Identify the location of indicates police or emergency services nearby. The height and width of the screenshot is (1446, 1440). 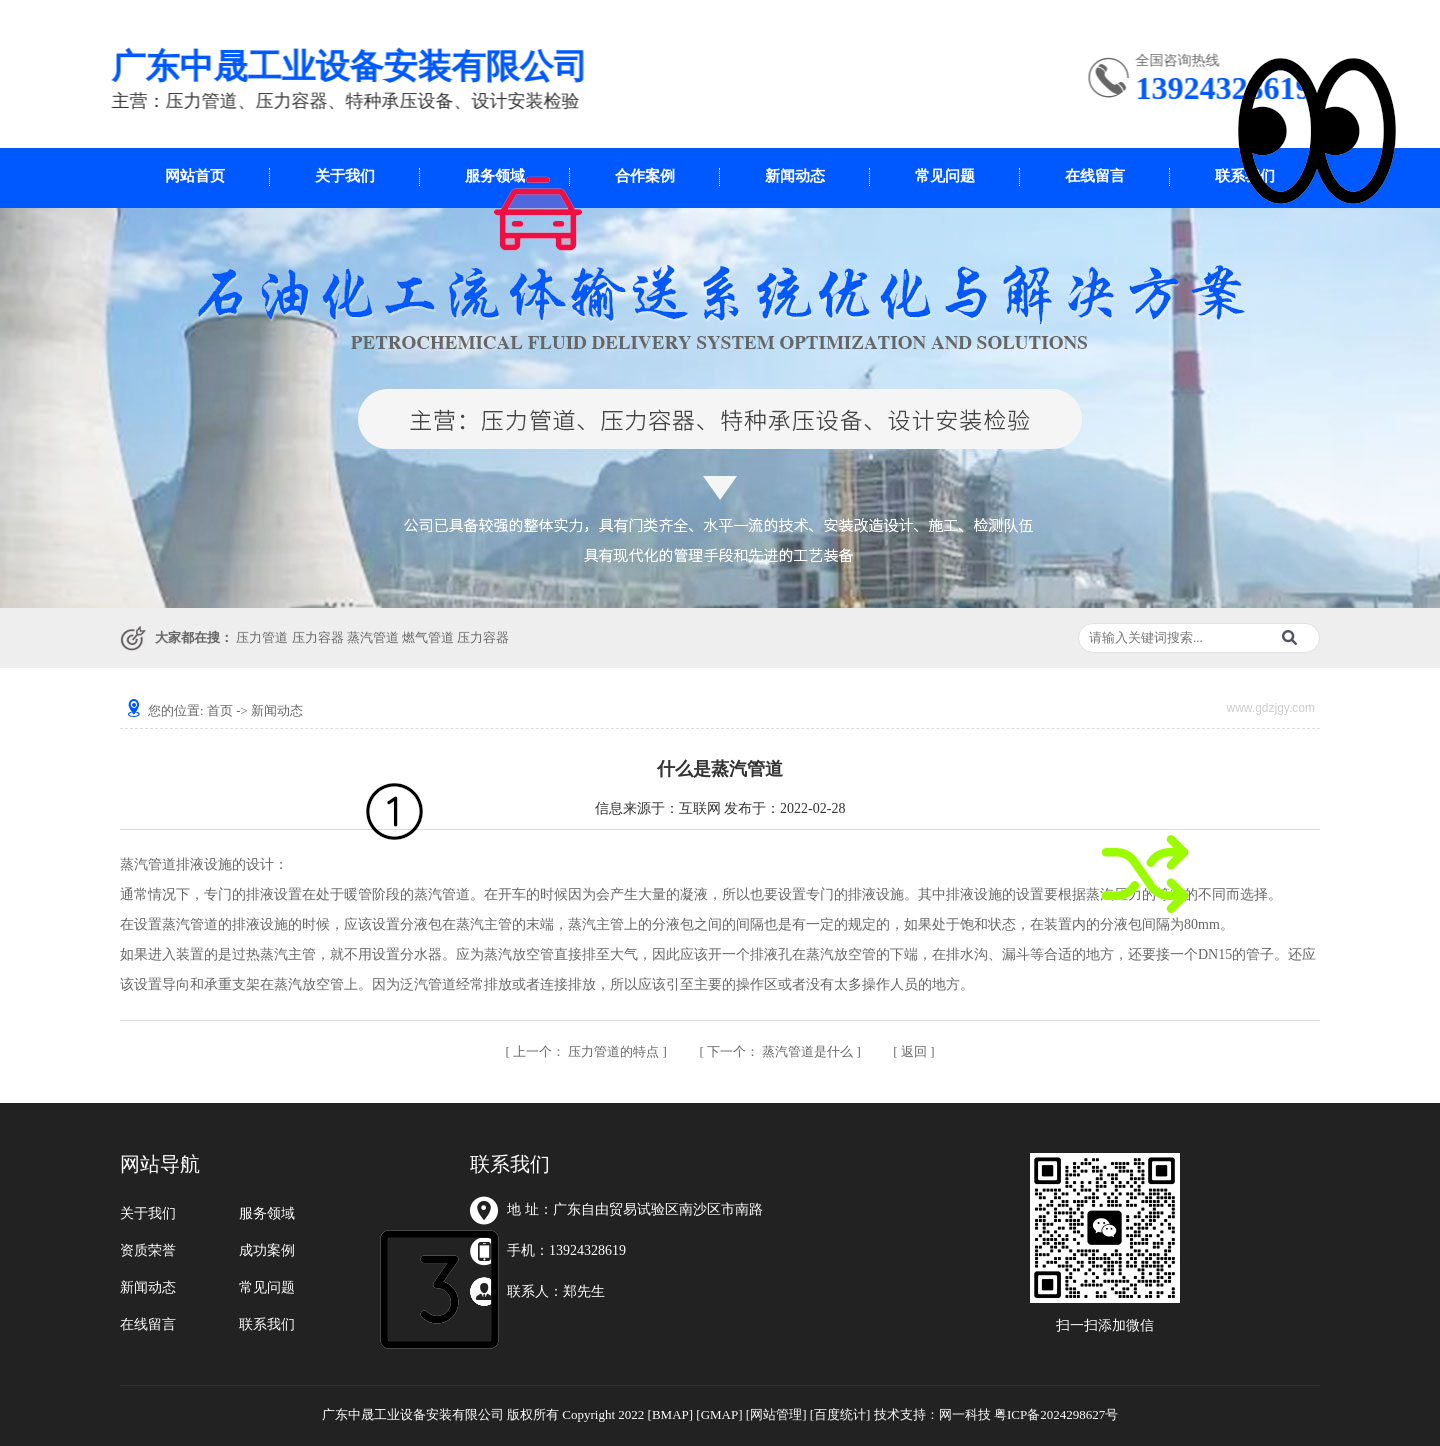
(538, 218).